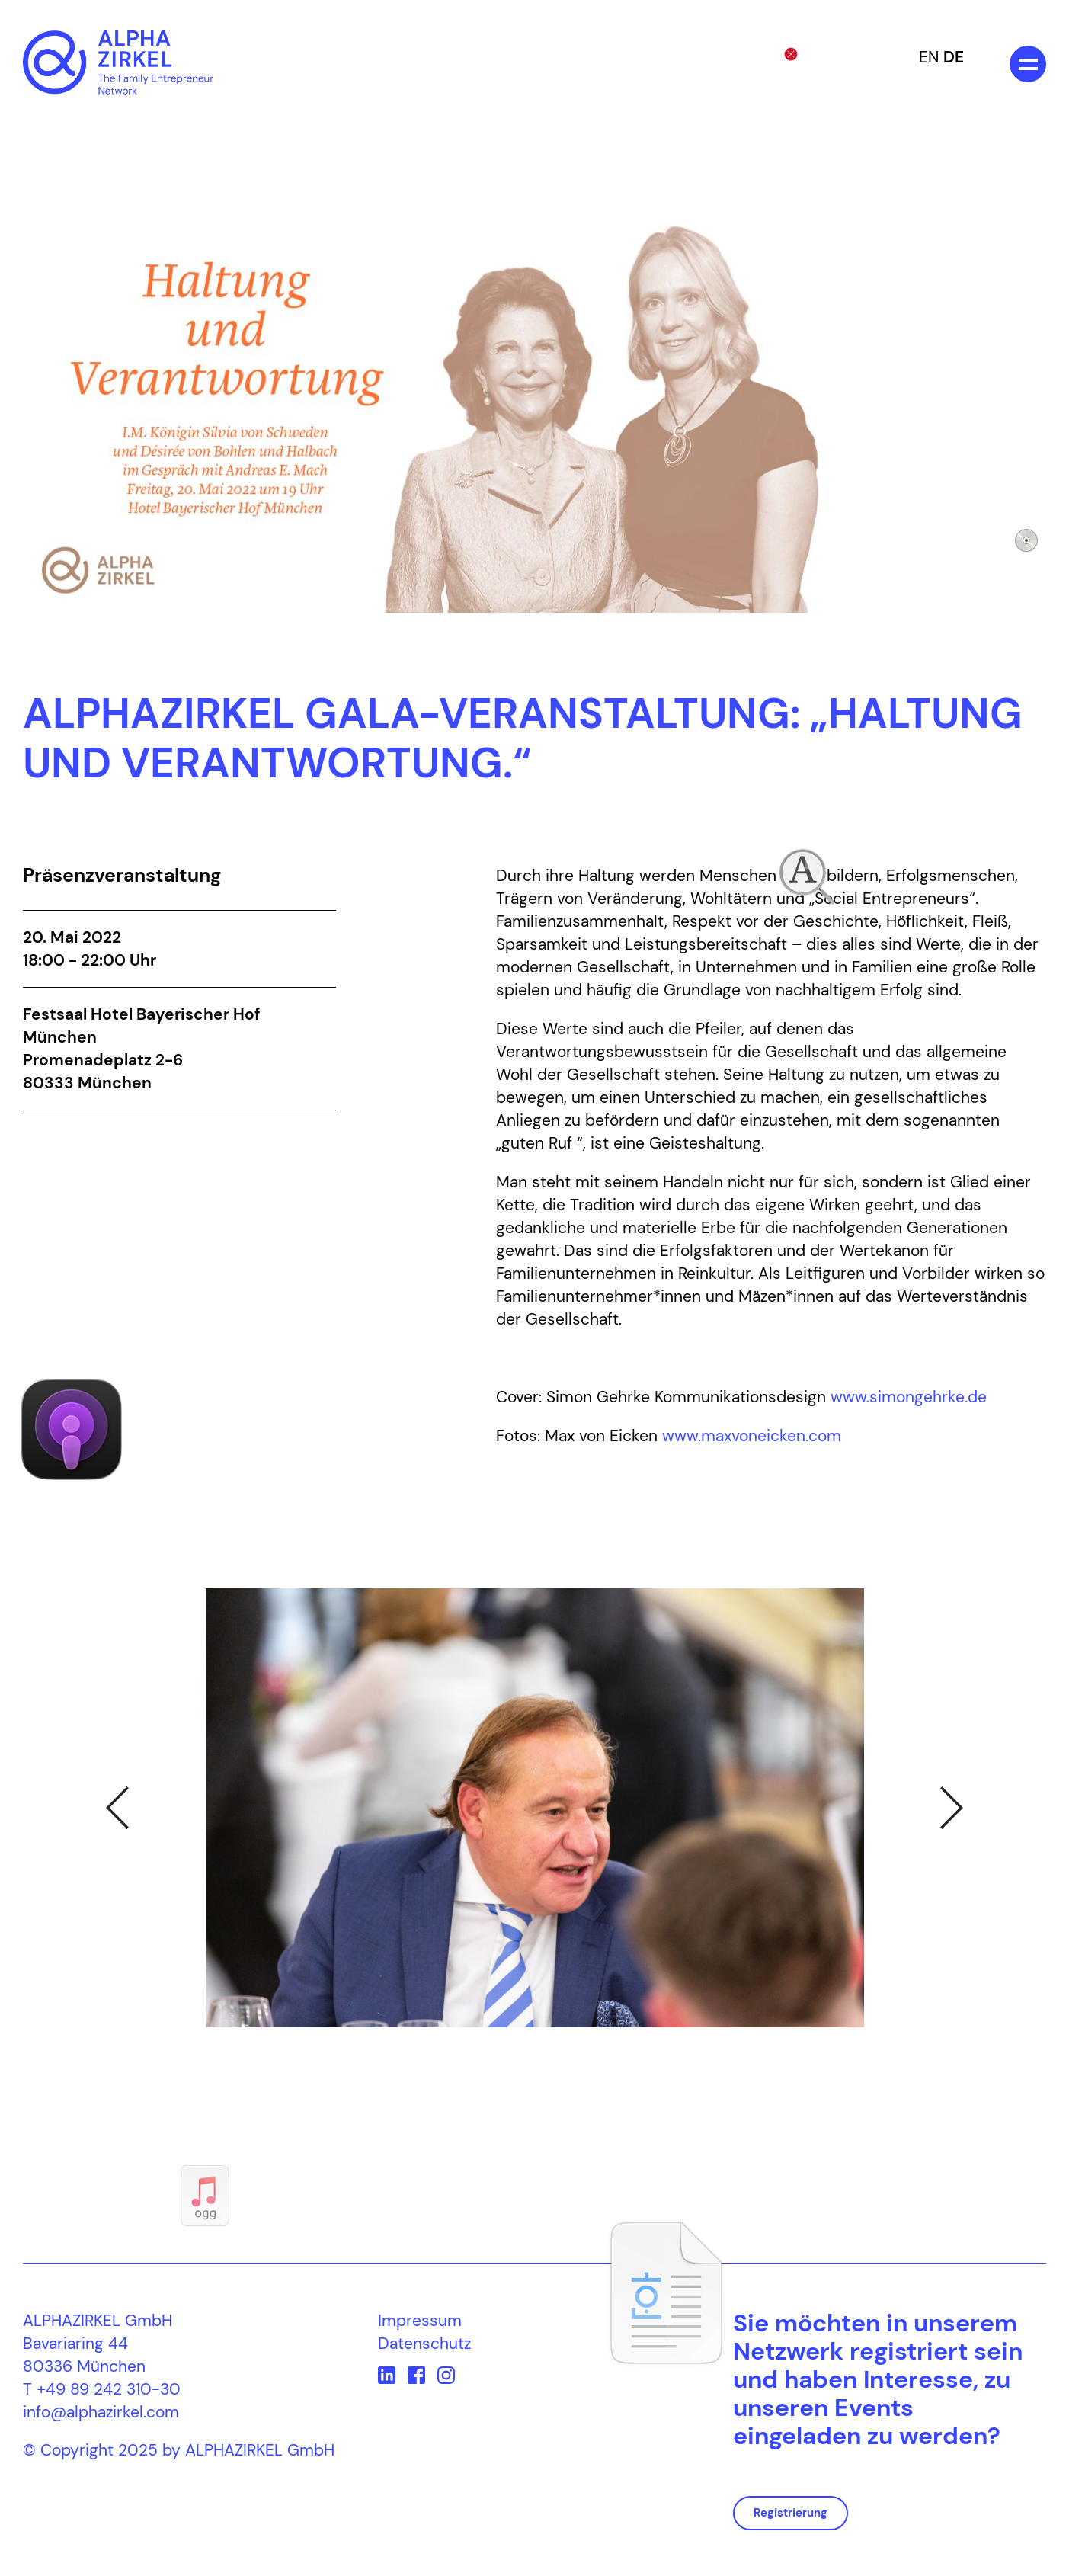 The width and height of the screenshot is (1069, 2576). Describe the element at coordinates (205, 2196) in the screenshot. I see `an ogg vorbis audio file` at that location.